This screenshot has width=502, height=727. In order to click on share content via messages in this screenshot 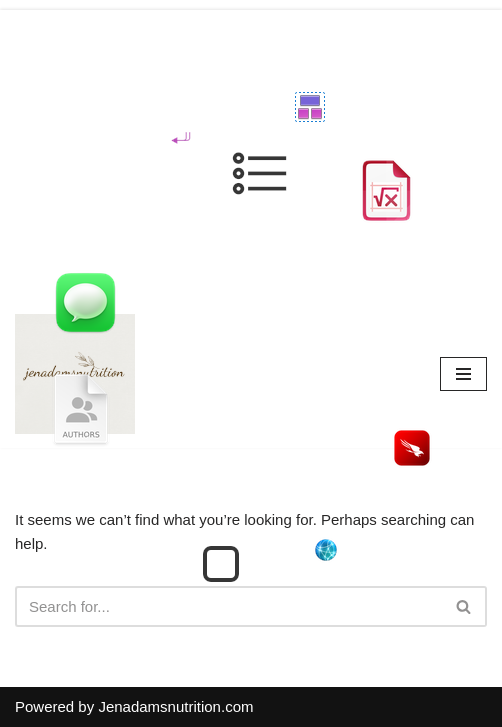, I will do `click(85, 302)`.